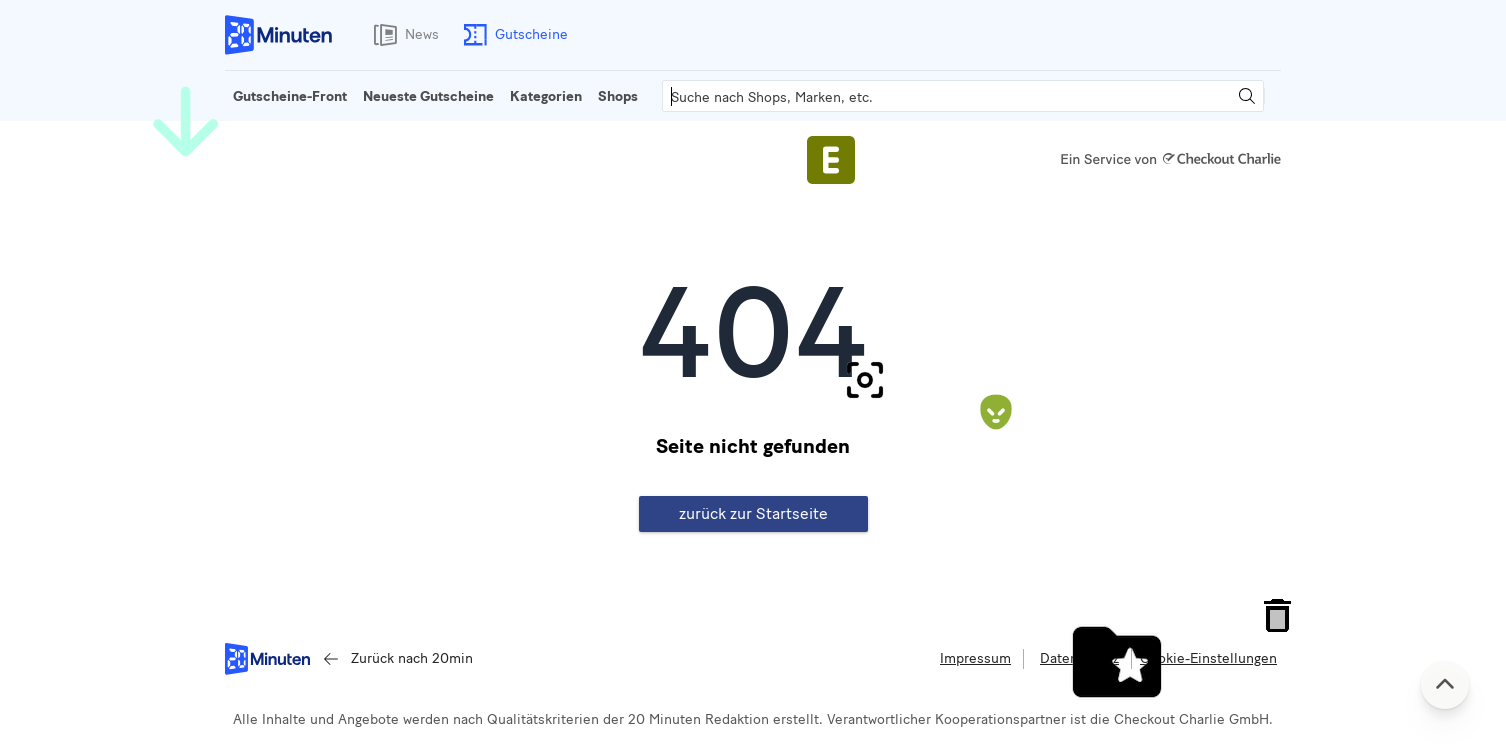 The width and height of the screenshot is (1506, 746). What do you see at coordinates (1277, 615) in the screenshot?
I see `delete selected item` at bounding box center [1277, 615].